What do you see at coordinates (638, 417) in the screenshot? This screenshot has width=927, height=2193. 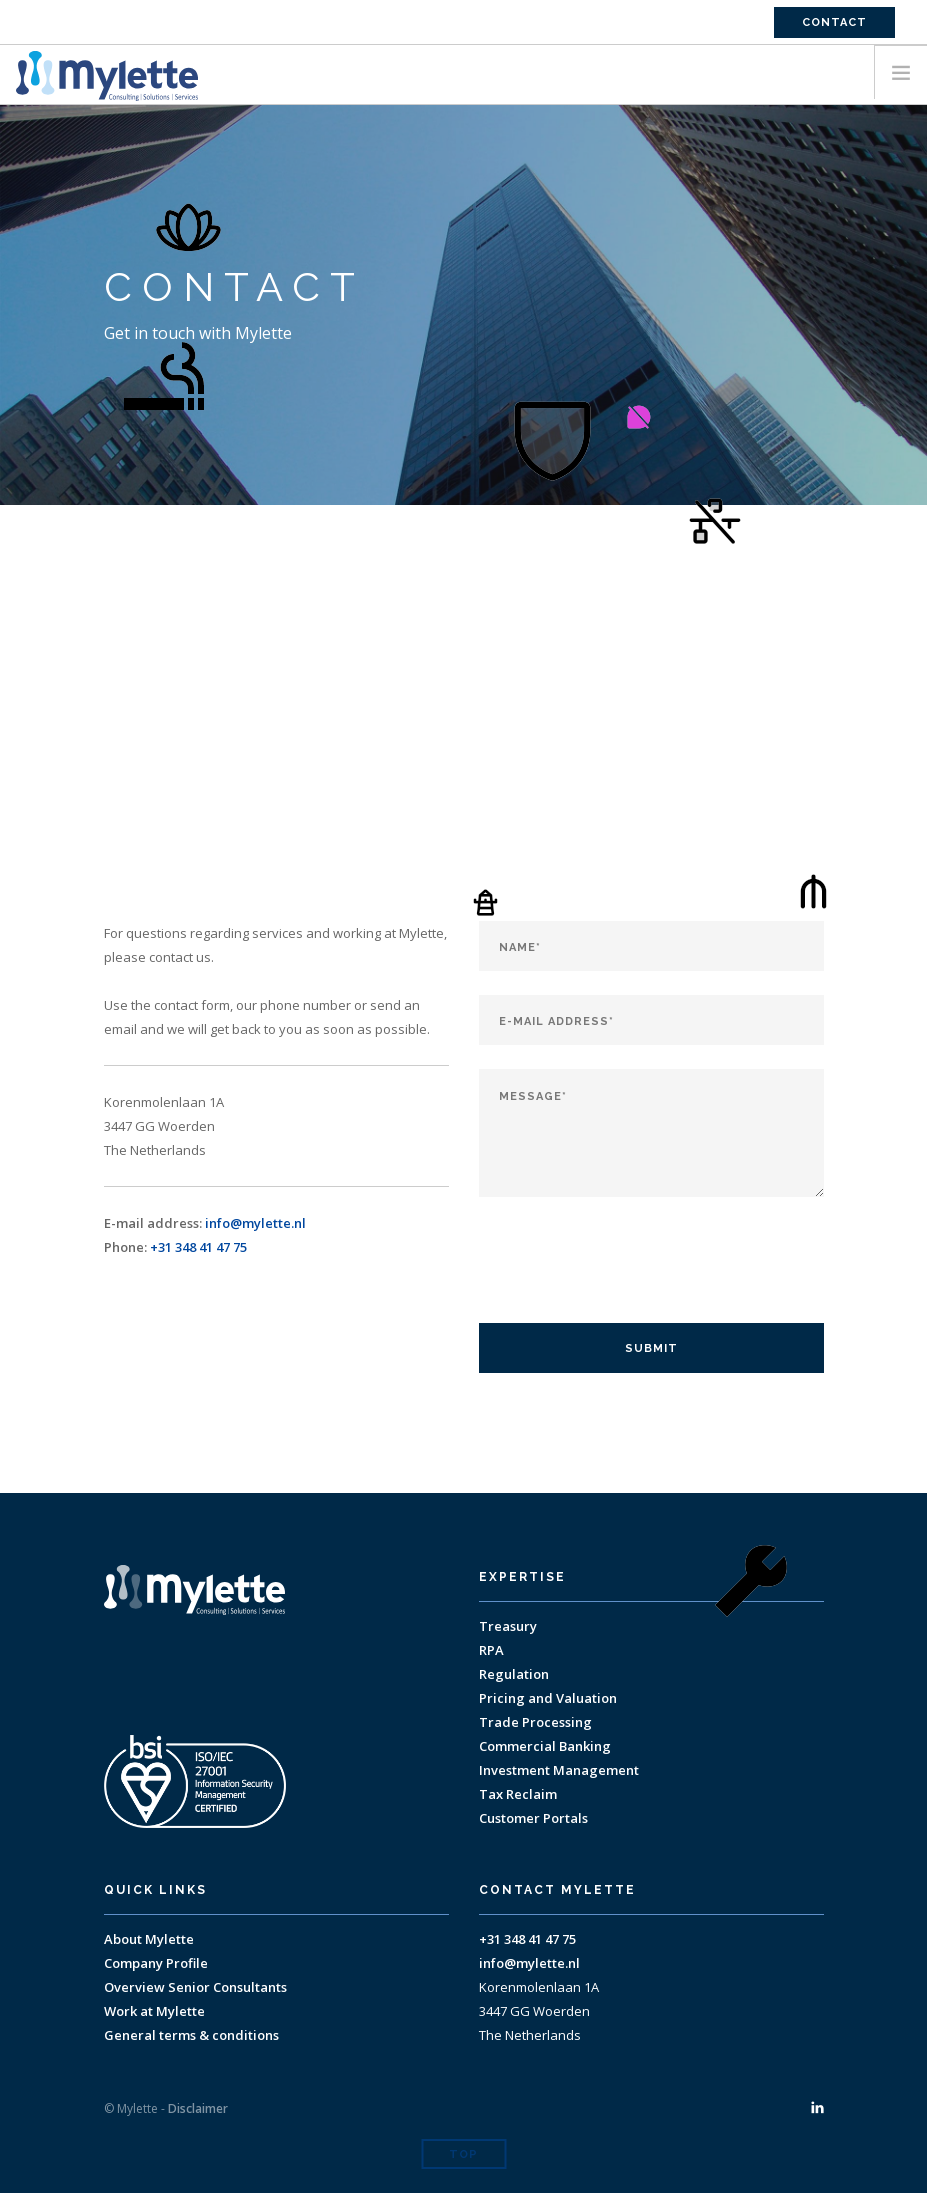 I see `mute or disable chat notifications` at bounding box center [638, 417].